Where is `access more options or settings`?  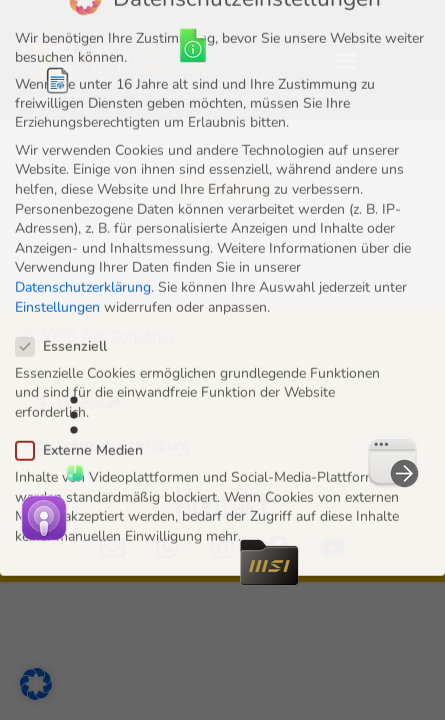 access more options or settings is located at coordinates (74, 415).